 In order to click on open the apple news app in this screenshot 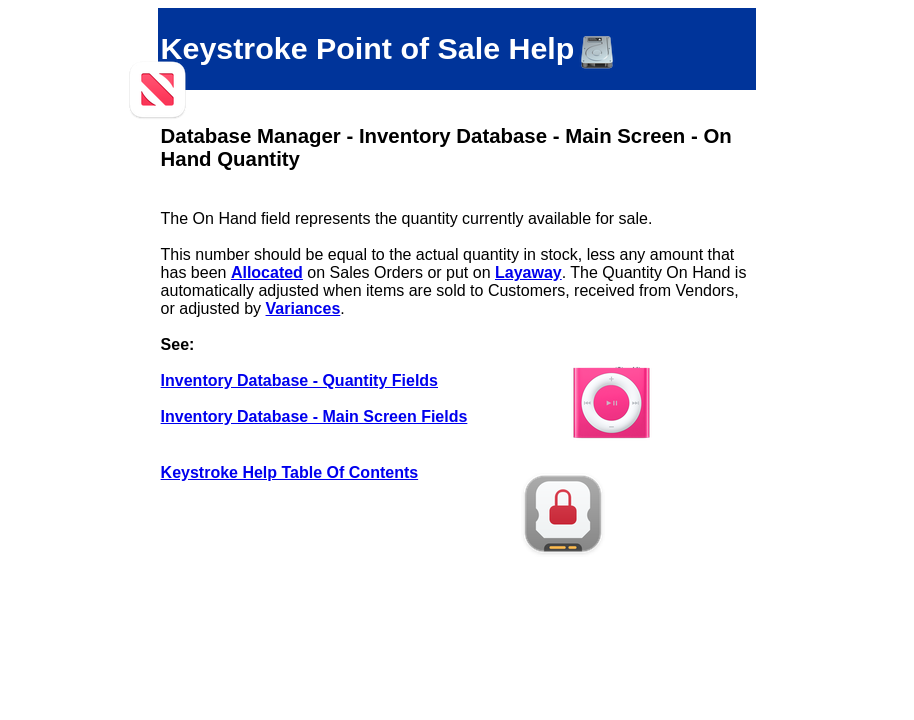, I will do `click(157, 89)`.